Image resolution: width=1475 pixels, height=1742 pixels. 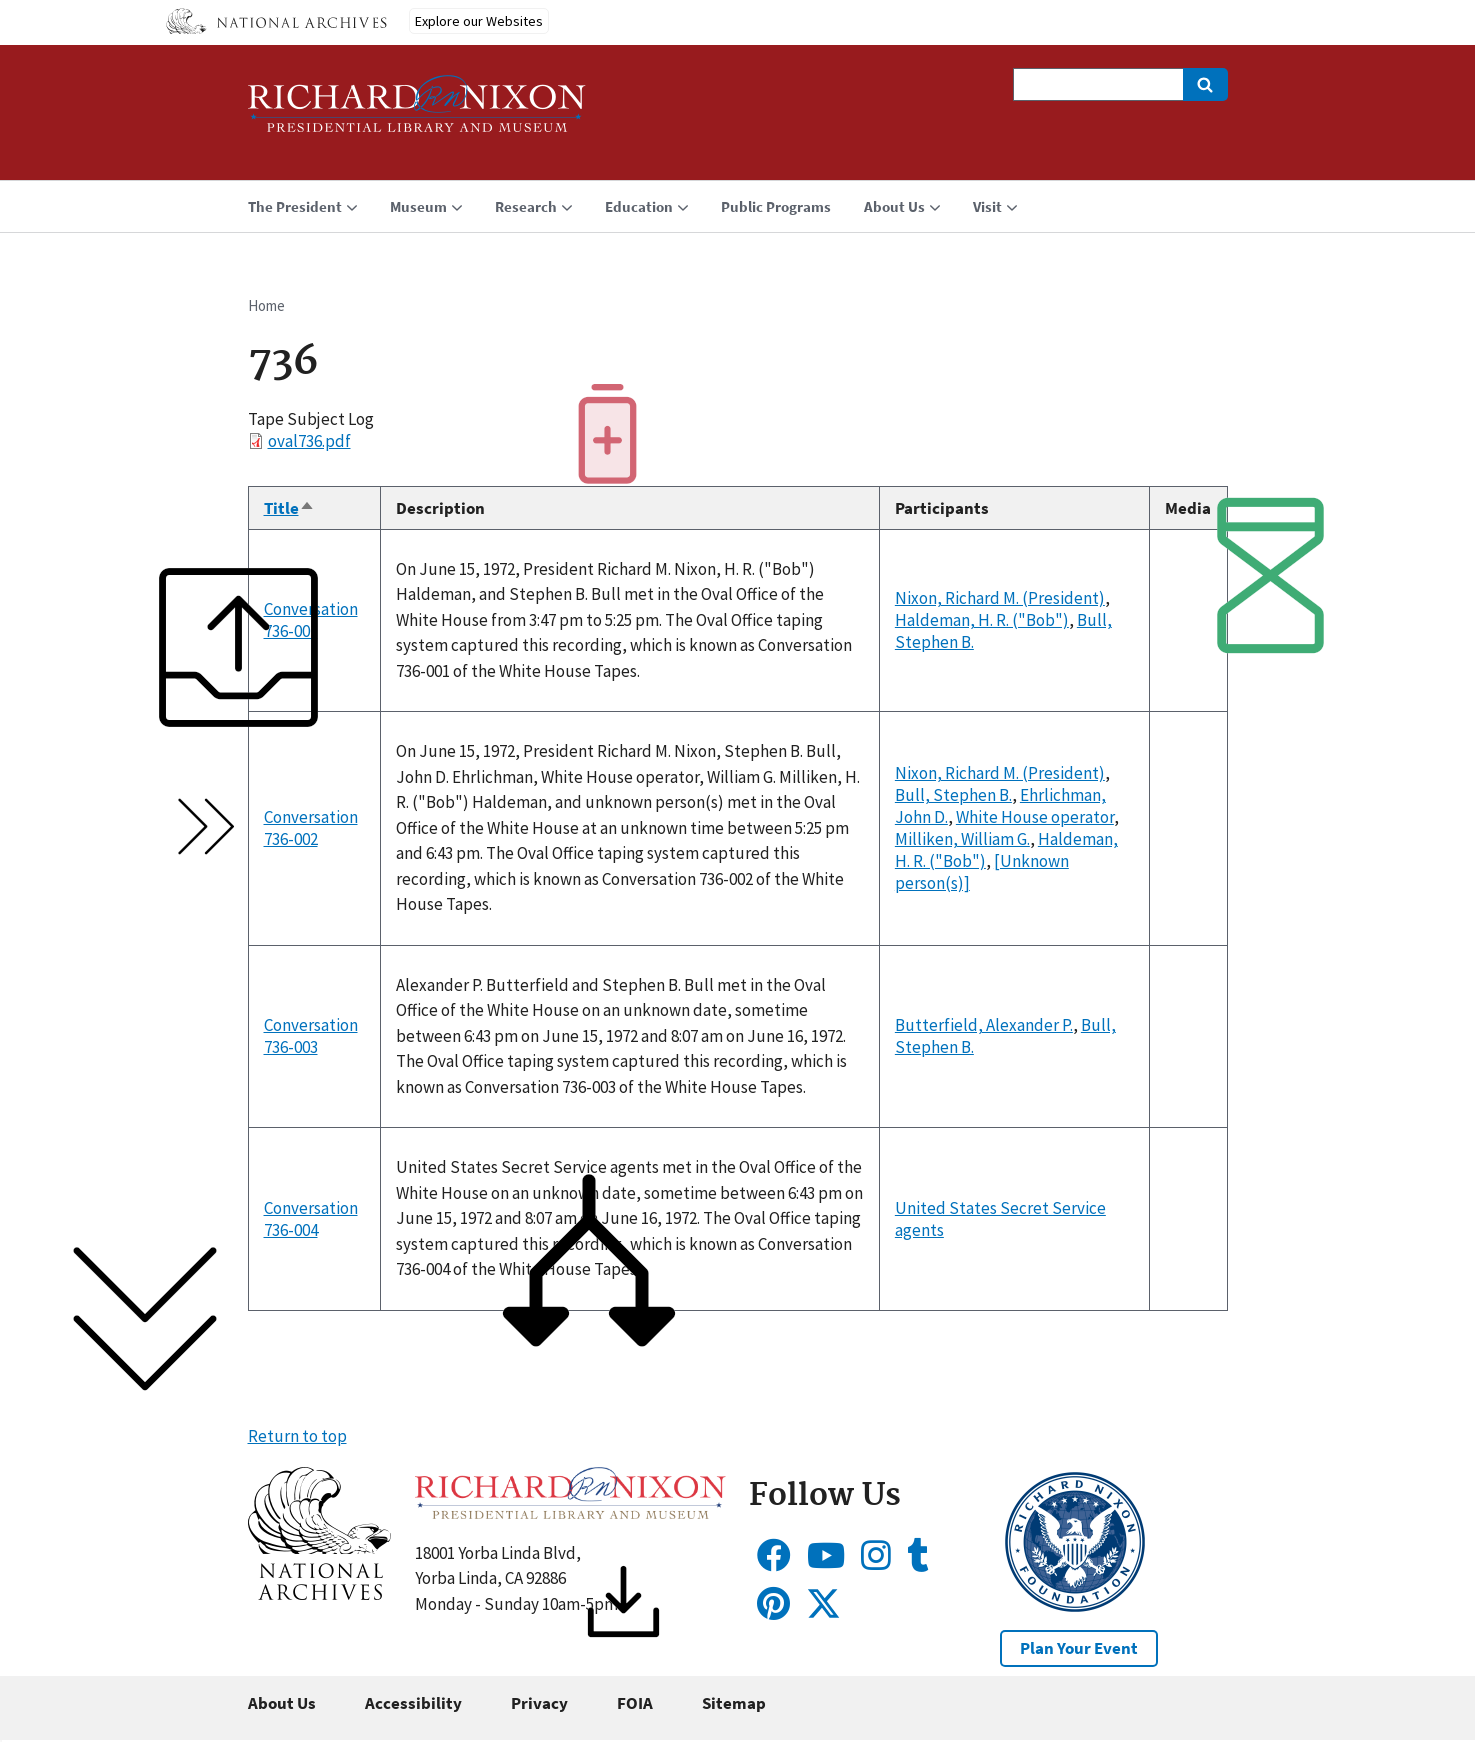 I want to click on split content into multiple paths, so click(x=589, y=1267).